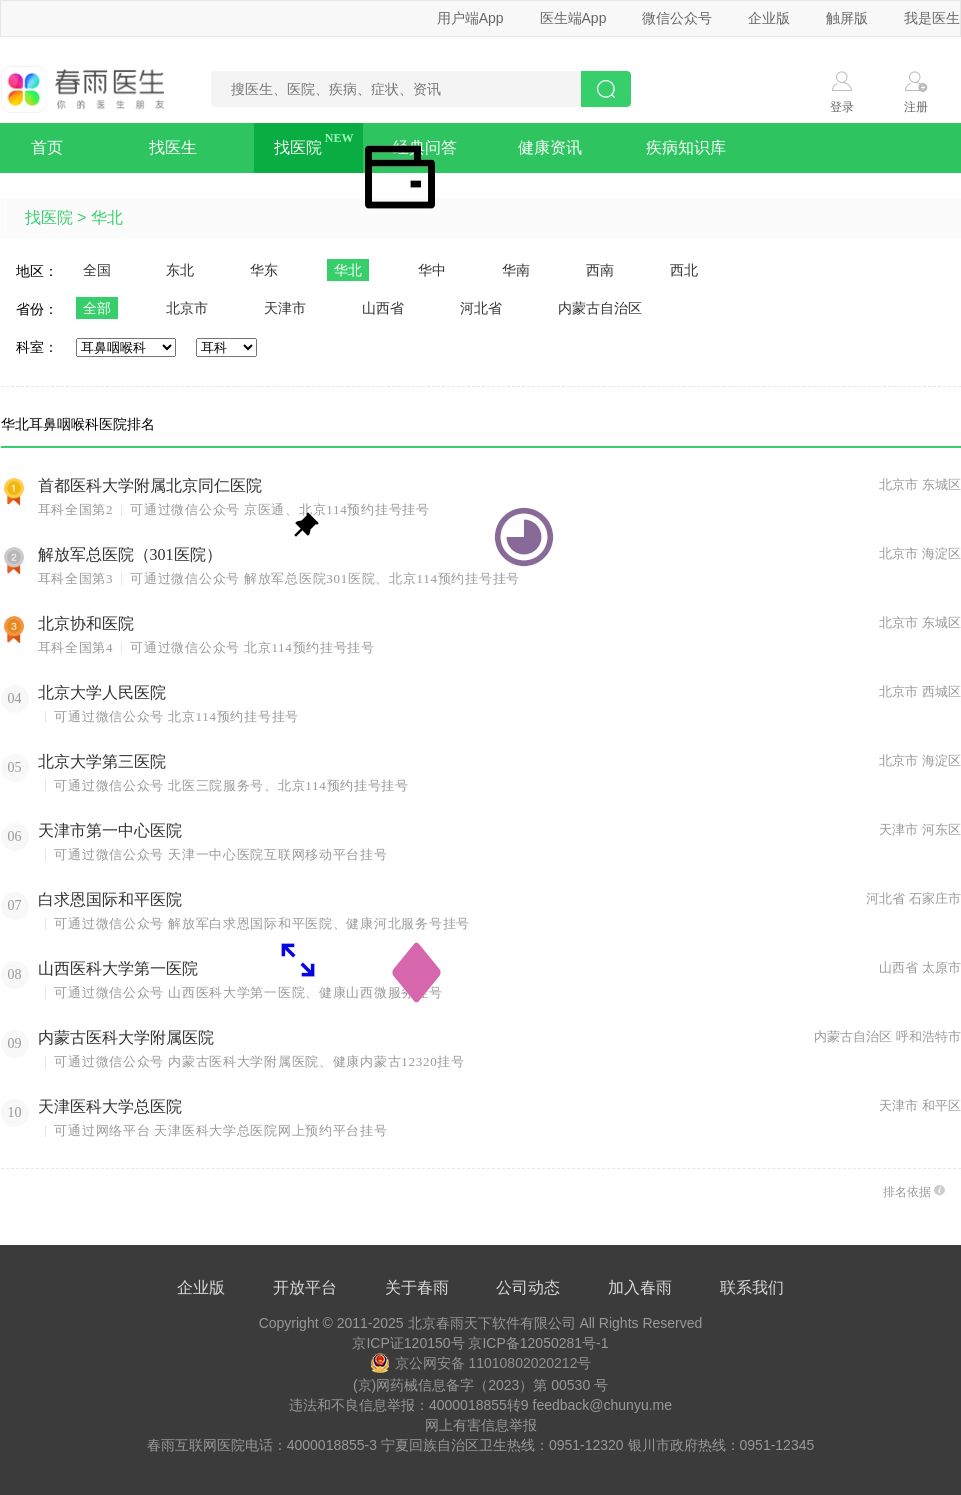 Image resolution: width=961 pixels, height=1495 pixels. Describe the element at coordinates (524, 537) in the screenshot. I see `indicates 75% progress complete` at that location.